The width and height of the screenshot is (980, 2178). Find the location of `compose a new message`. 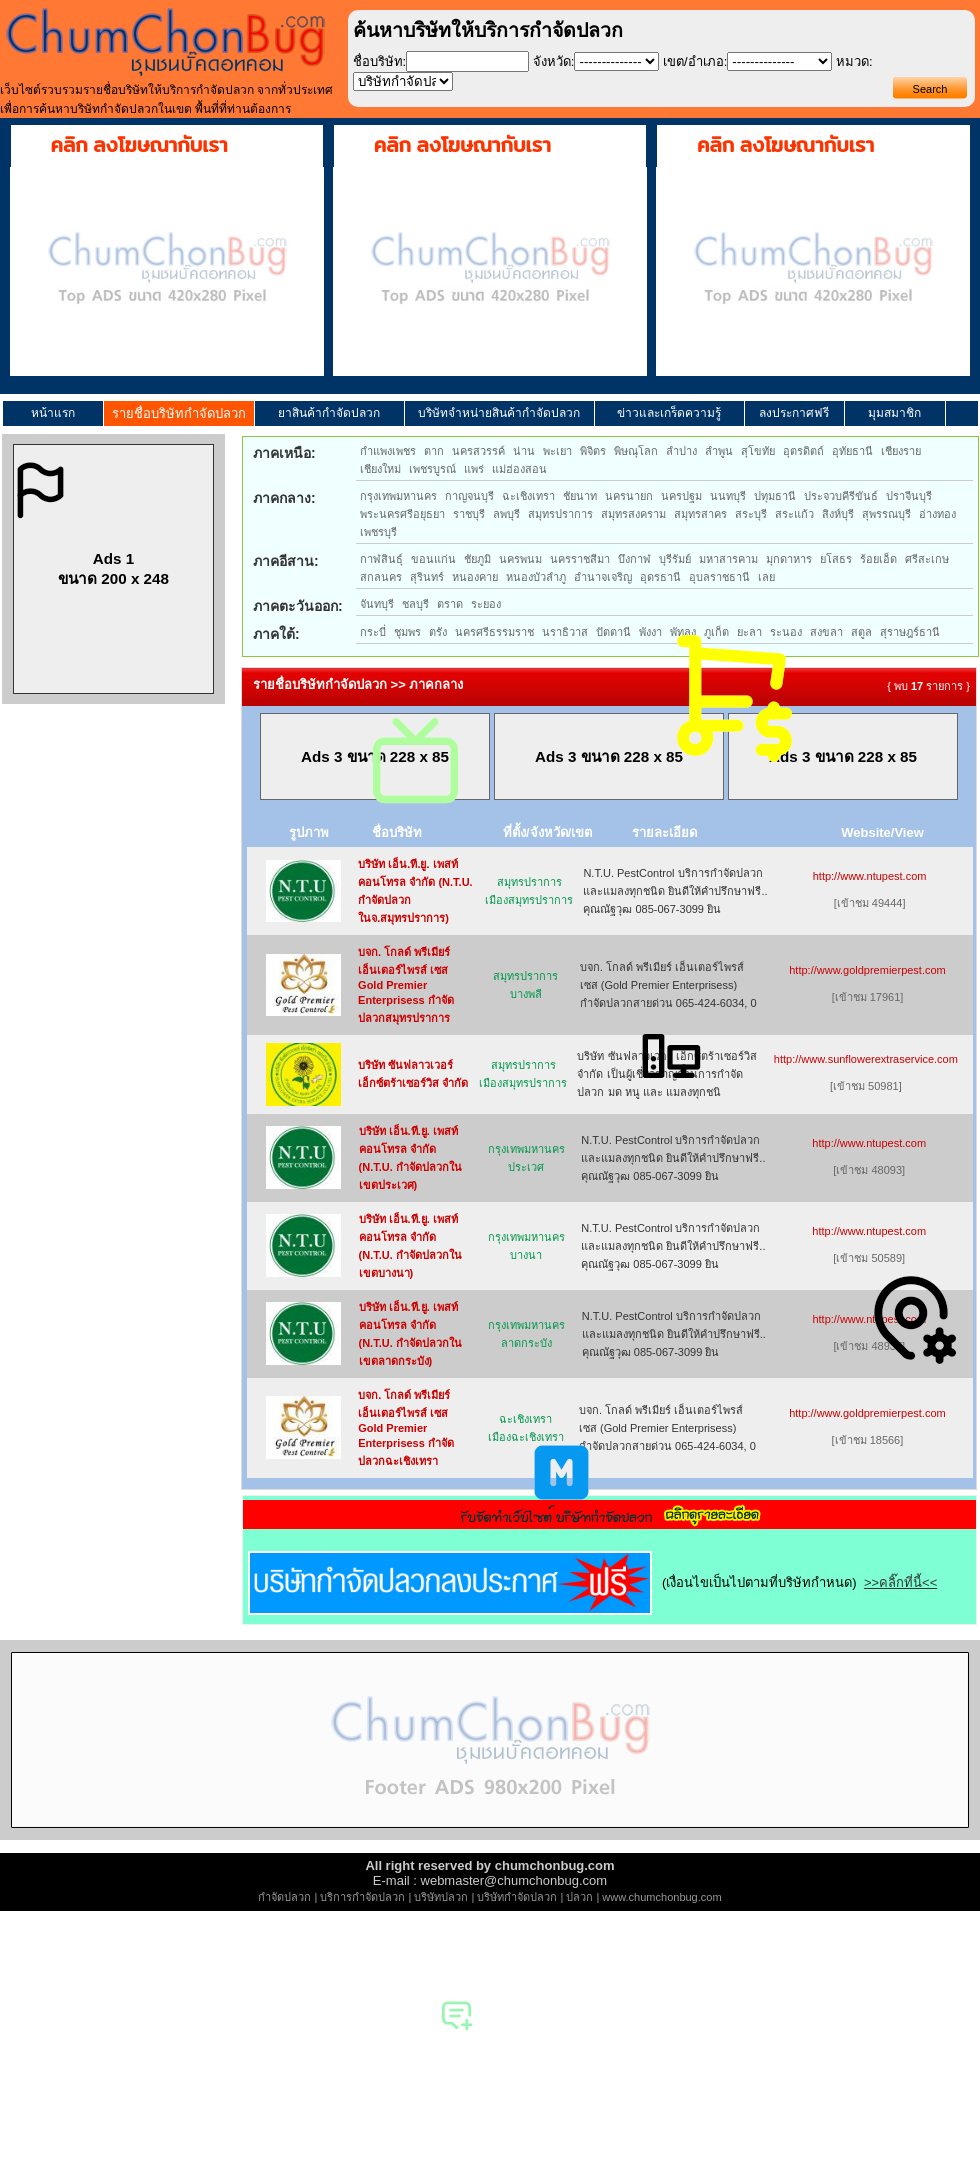

compose a new message is located at coordinates (456, 2014).